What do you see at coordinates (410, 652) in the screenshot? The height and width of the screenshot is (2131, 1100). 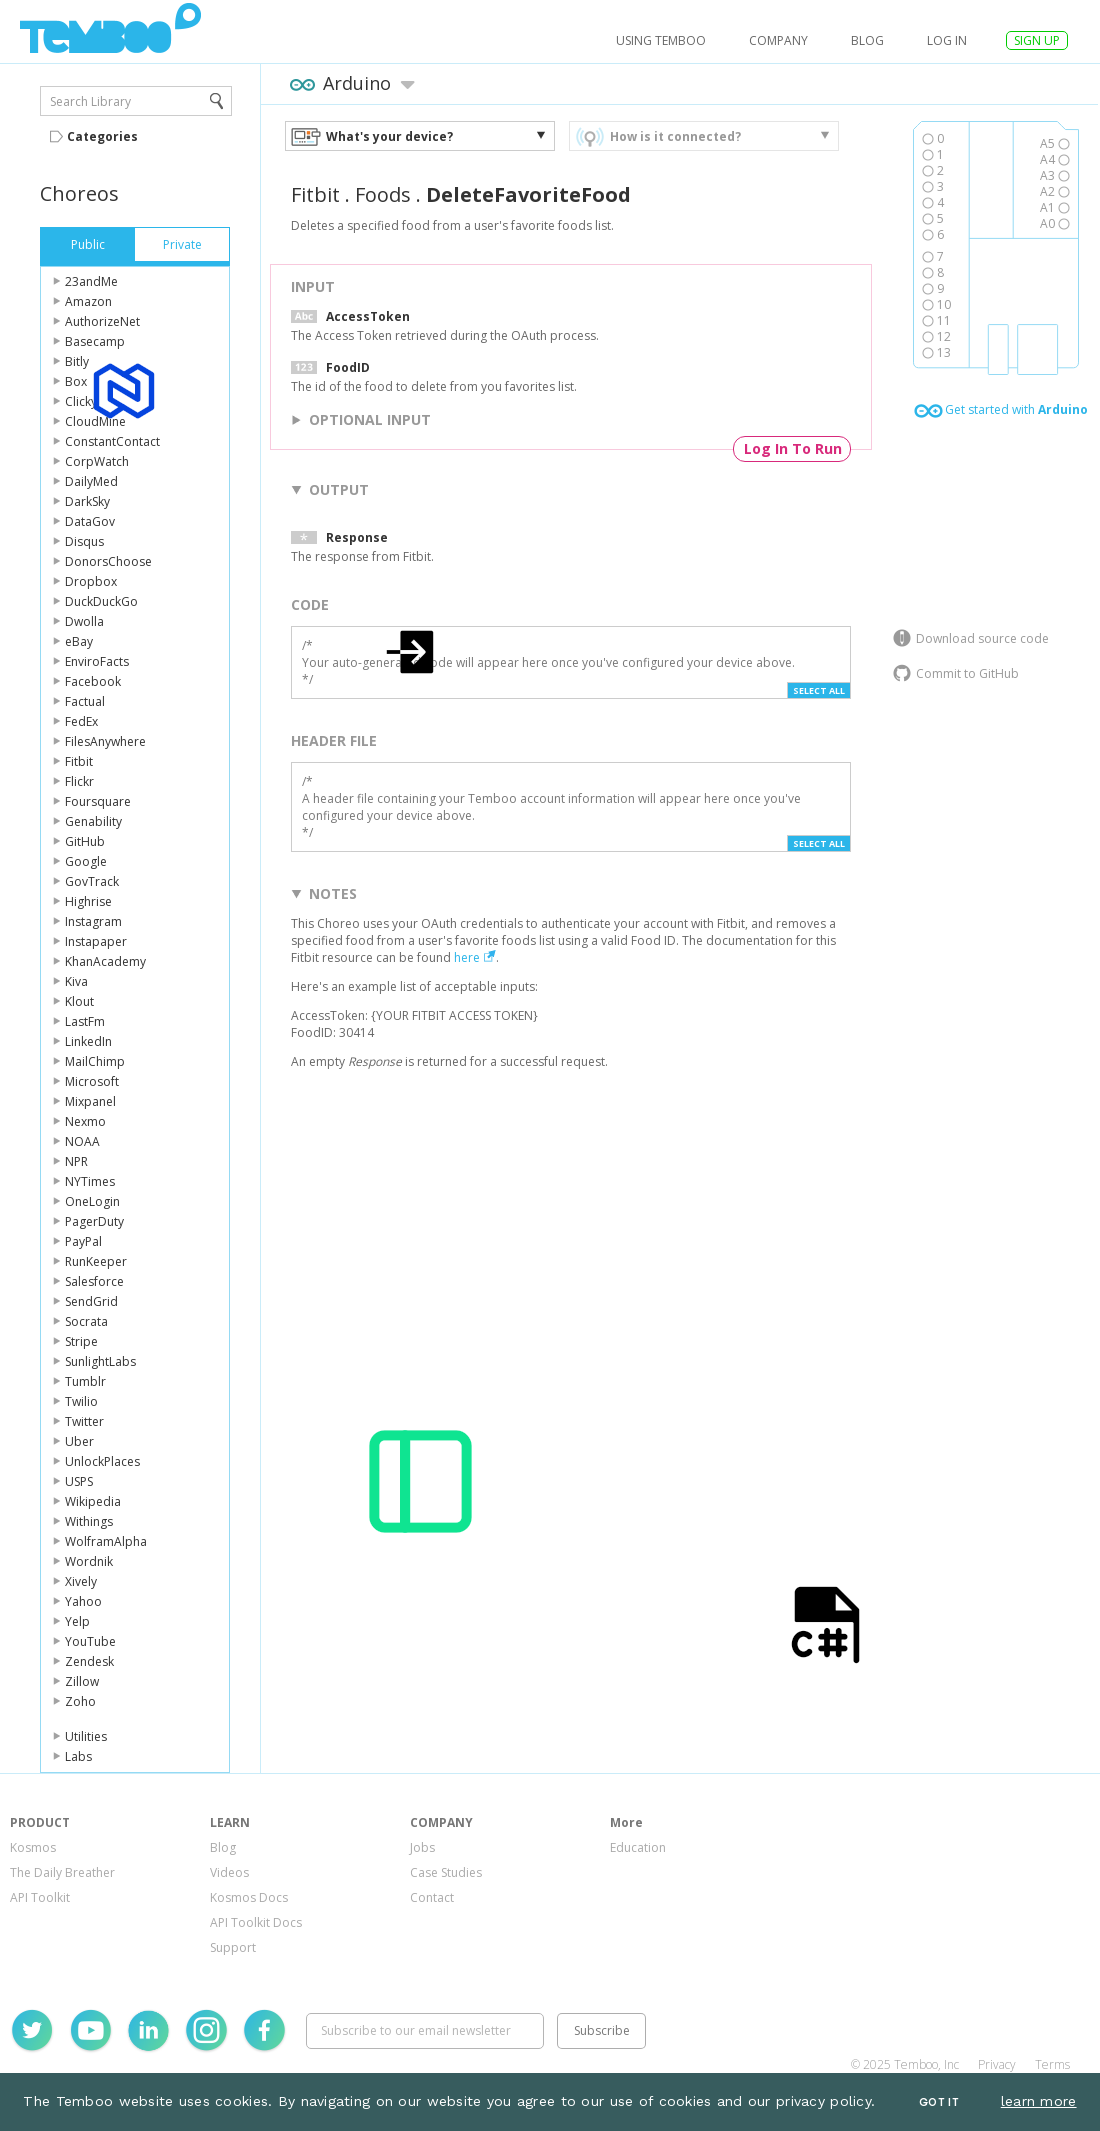 I see `log in to your account` at bounding box center [410, 652].